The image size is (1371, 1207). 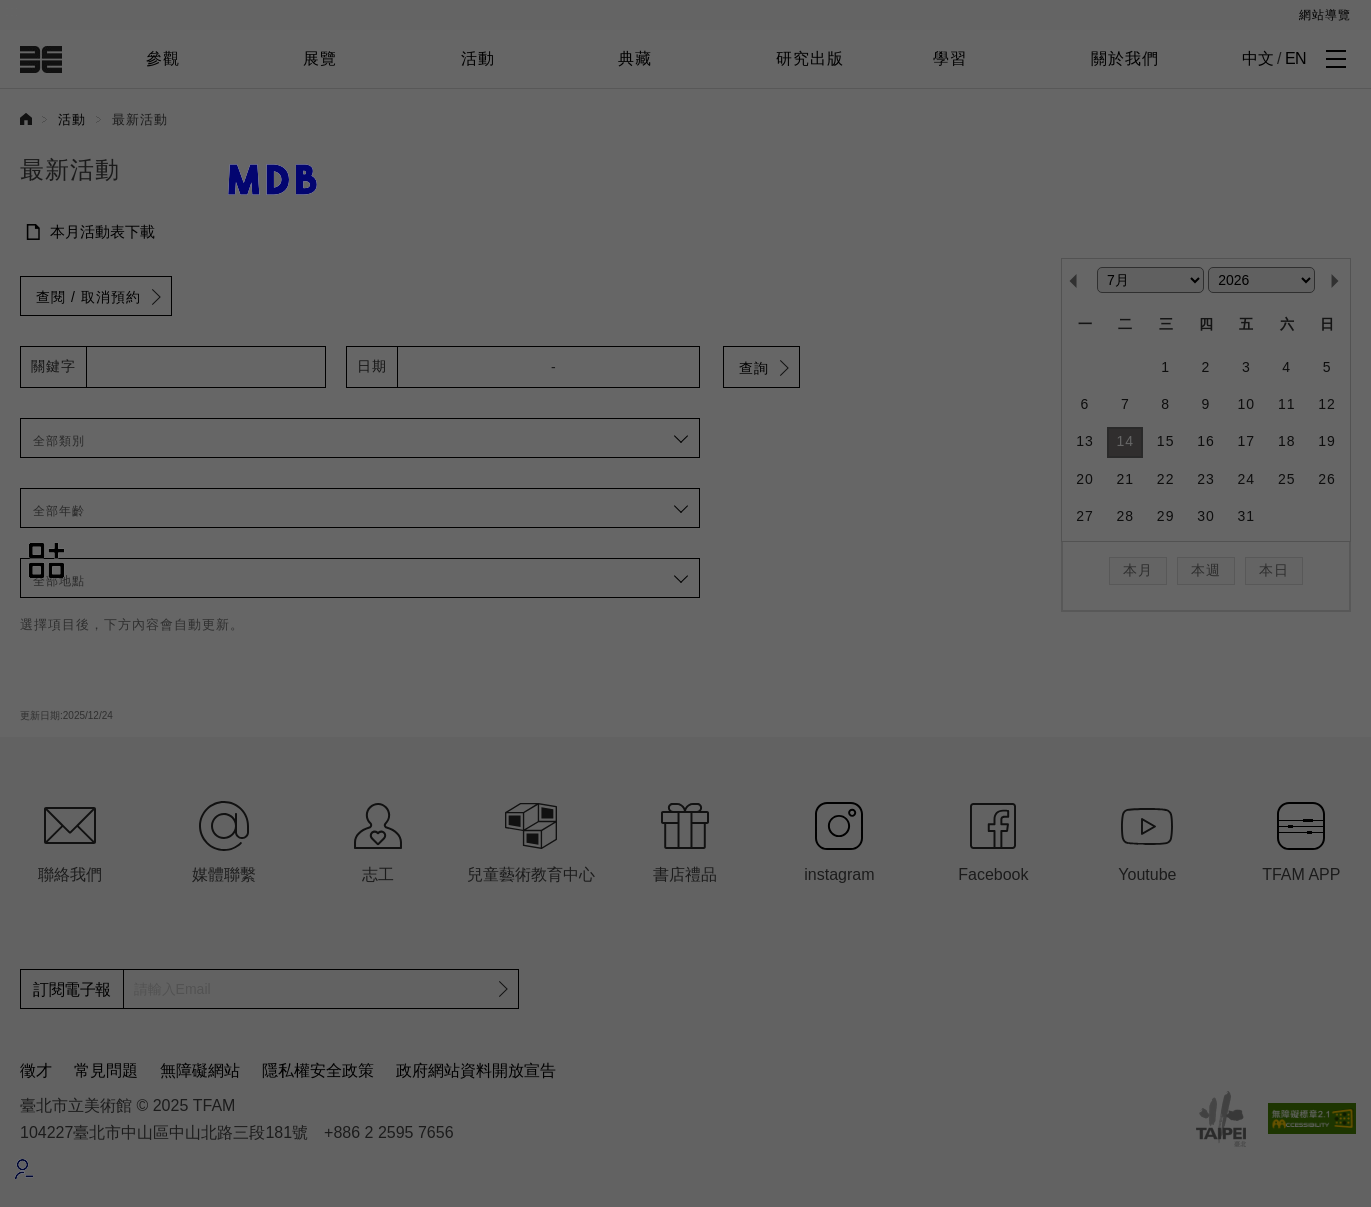 What do you see at coordinates (272, 179) in the screenshot?
I see `MDBootstrap brand logo` at bounding box center [272, 179].